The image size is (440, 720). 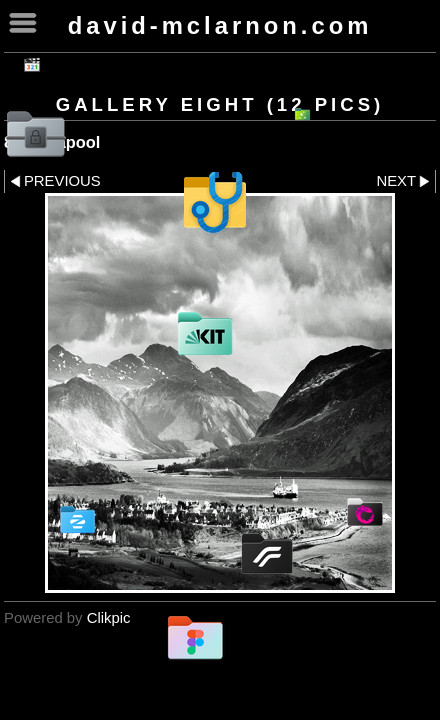 What do you see at coordinates (35, 135) in the screenshot?
I see `access a password-protected folder` at bounding box center [35, 135].